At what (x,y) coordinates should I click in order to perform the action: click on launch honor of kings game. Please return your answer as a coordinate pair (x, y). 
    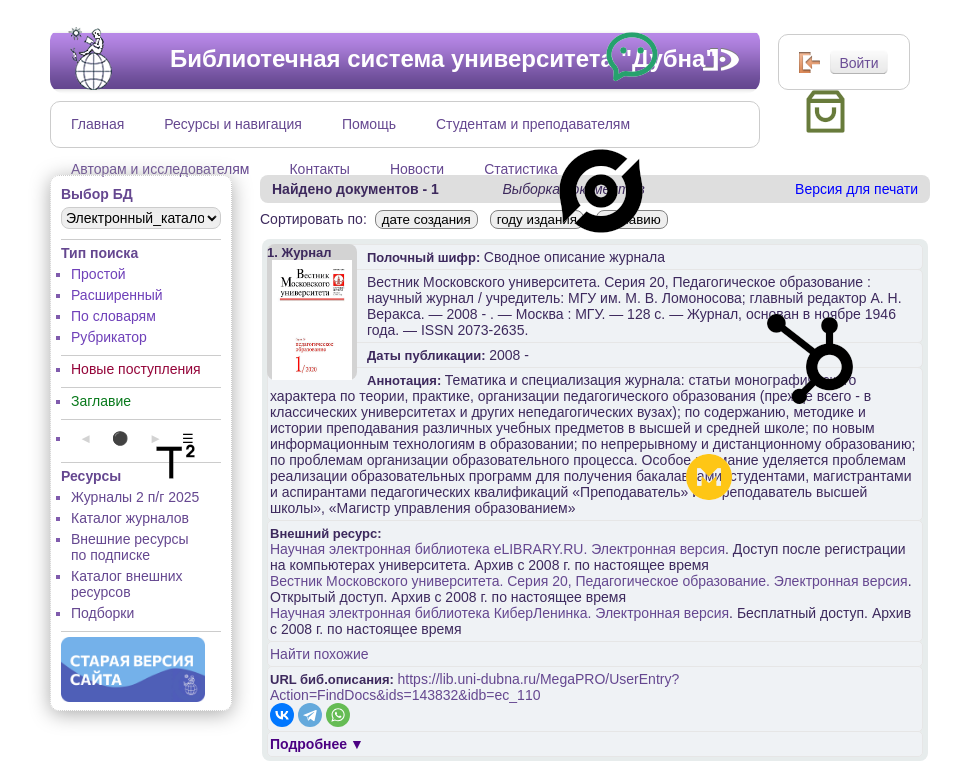
    Looking at the image, I should click on (601, 191).